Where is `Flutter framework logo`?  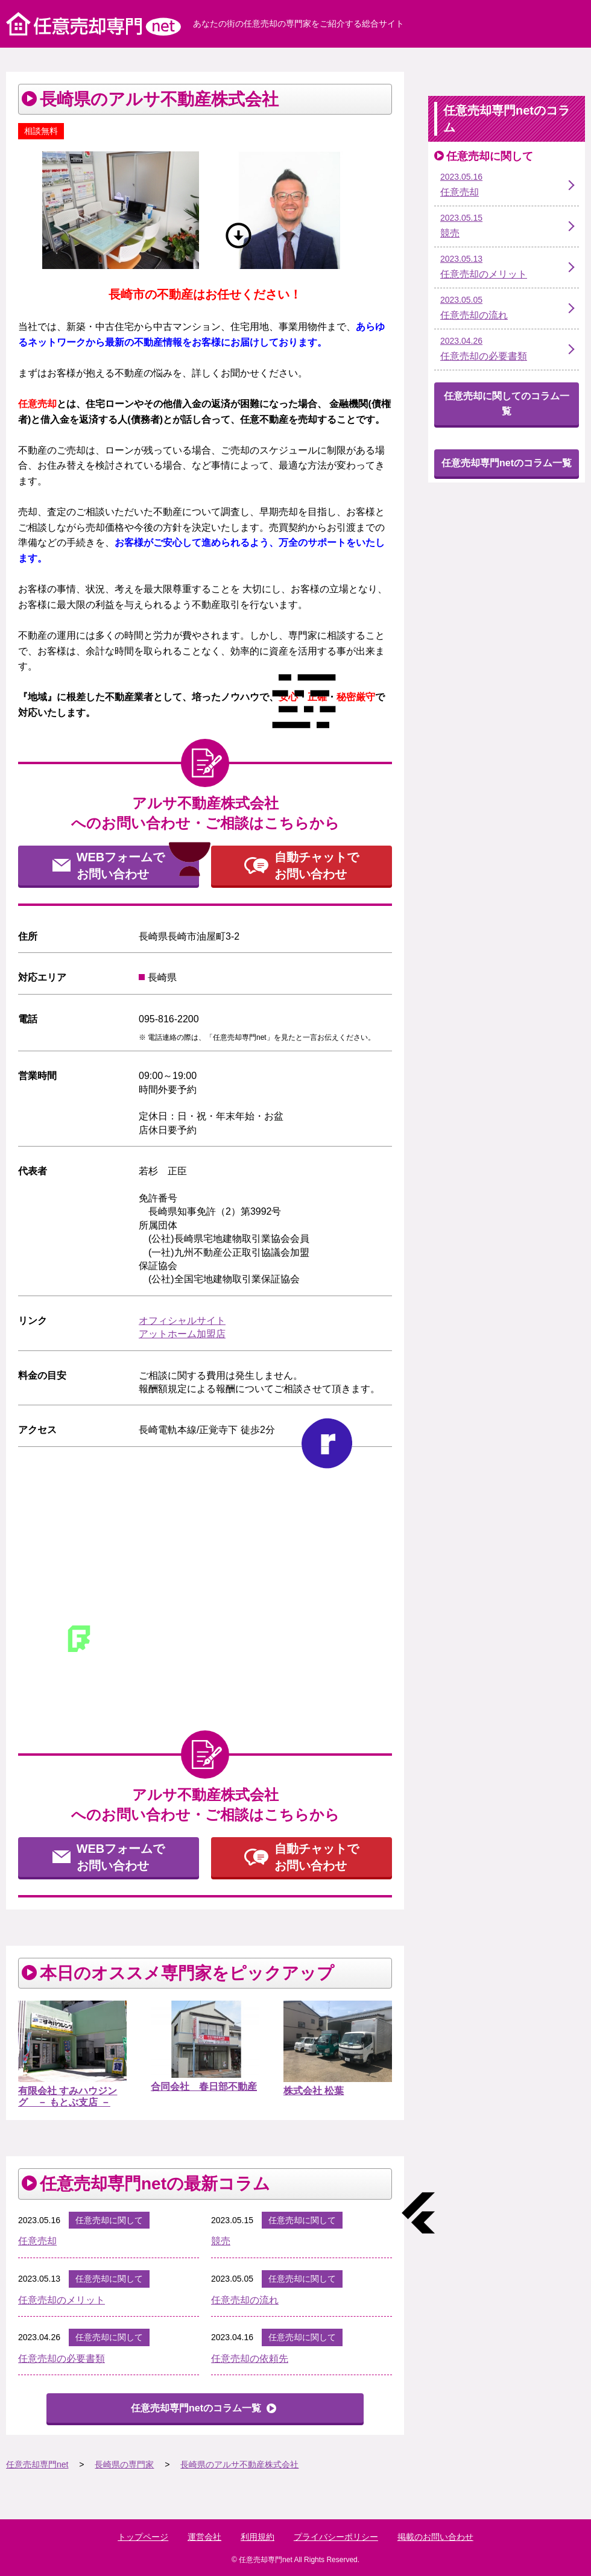
Flutter framework logo is located at coordinates (419, 2213).